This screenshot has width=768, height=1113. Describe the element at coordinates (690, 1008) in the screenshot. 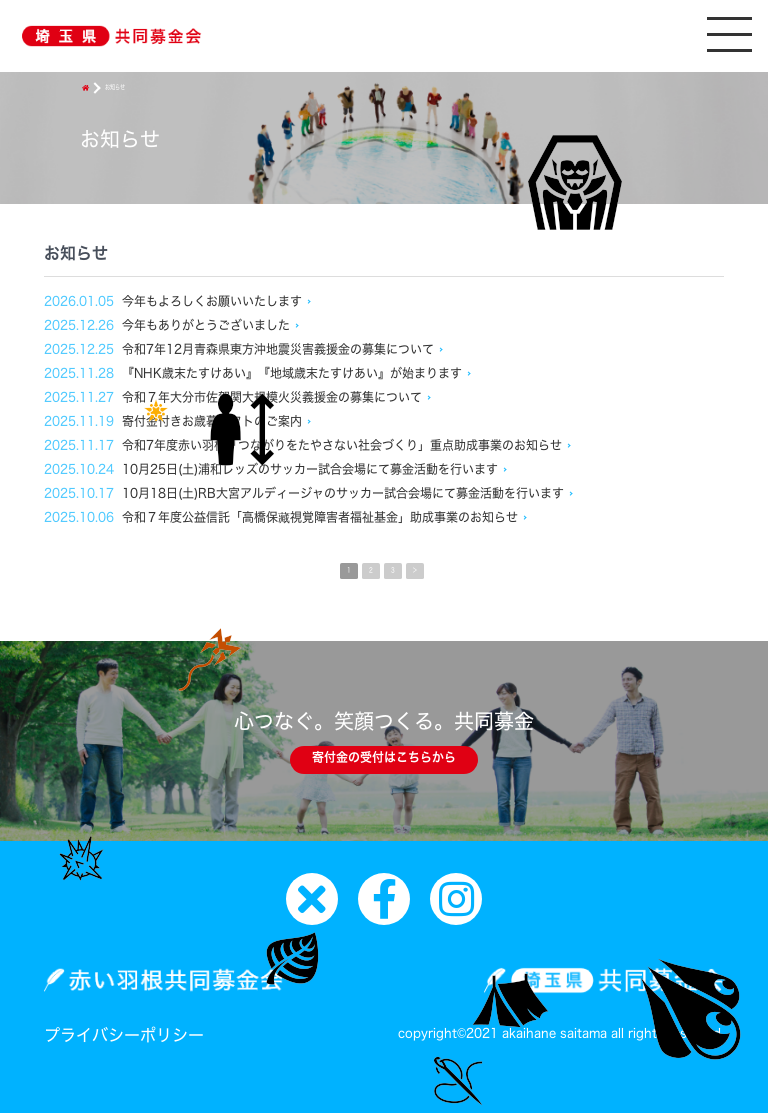

I see `view liquid or water-related resources` at that location.